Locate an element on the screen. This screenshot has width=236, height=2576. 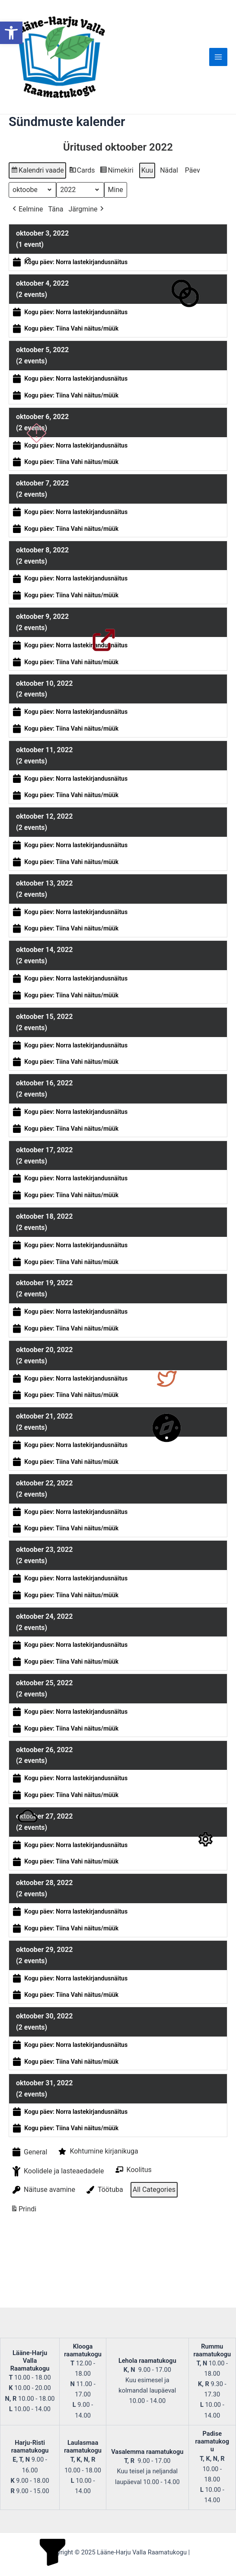
filter or sort content is located at coordinates (52, 2551).